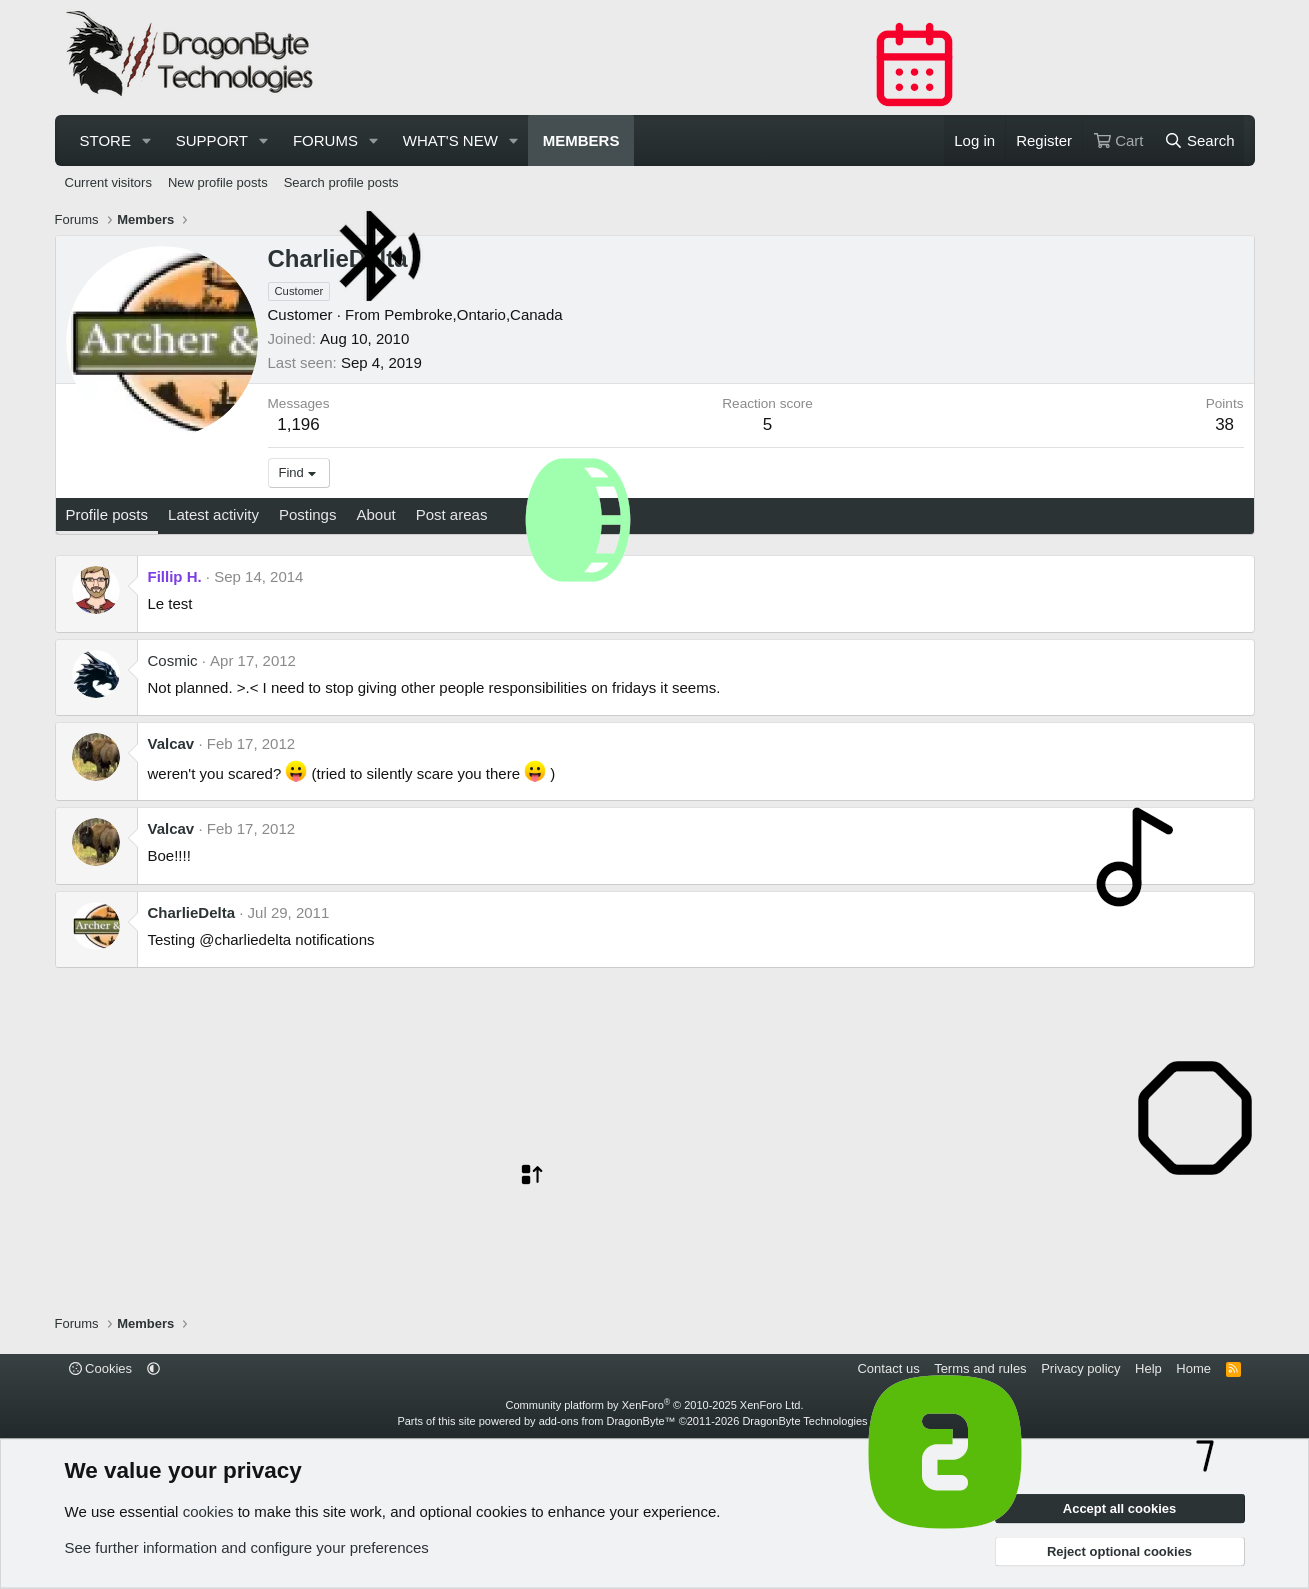  Describe the element at coordinates (531, 1174) in the screenshot. I see `sort items in ascending order` at that location.